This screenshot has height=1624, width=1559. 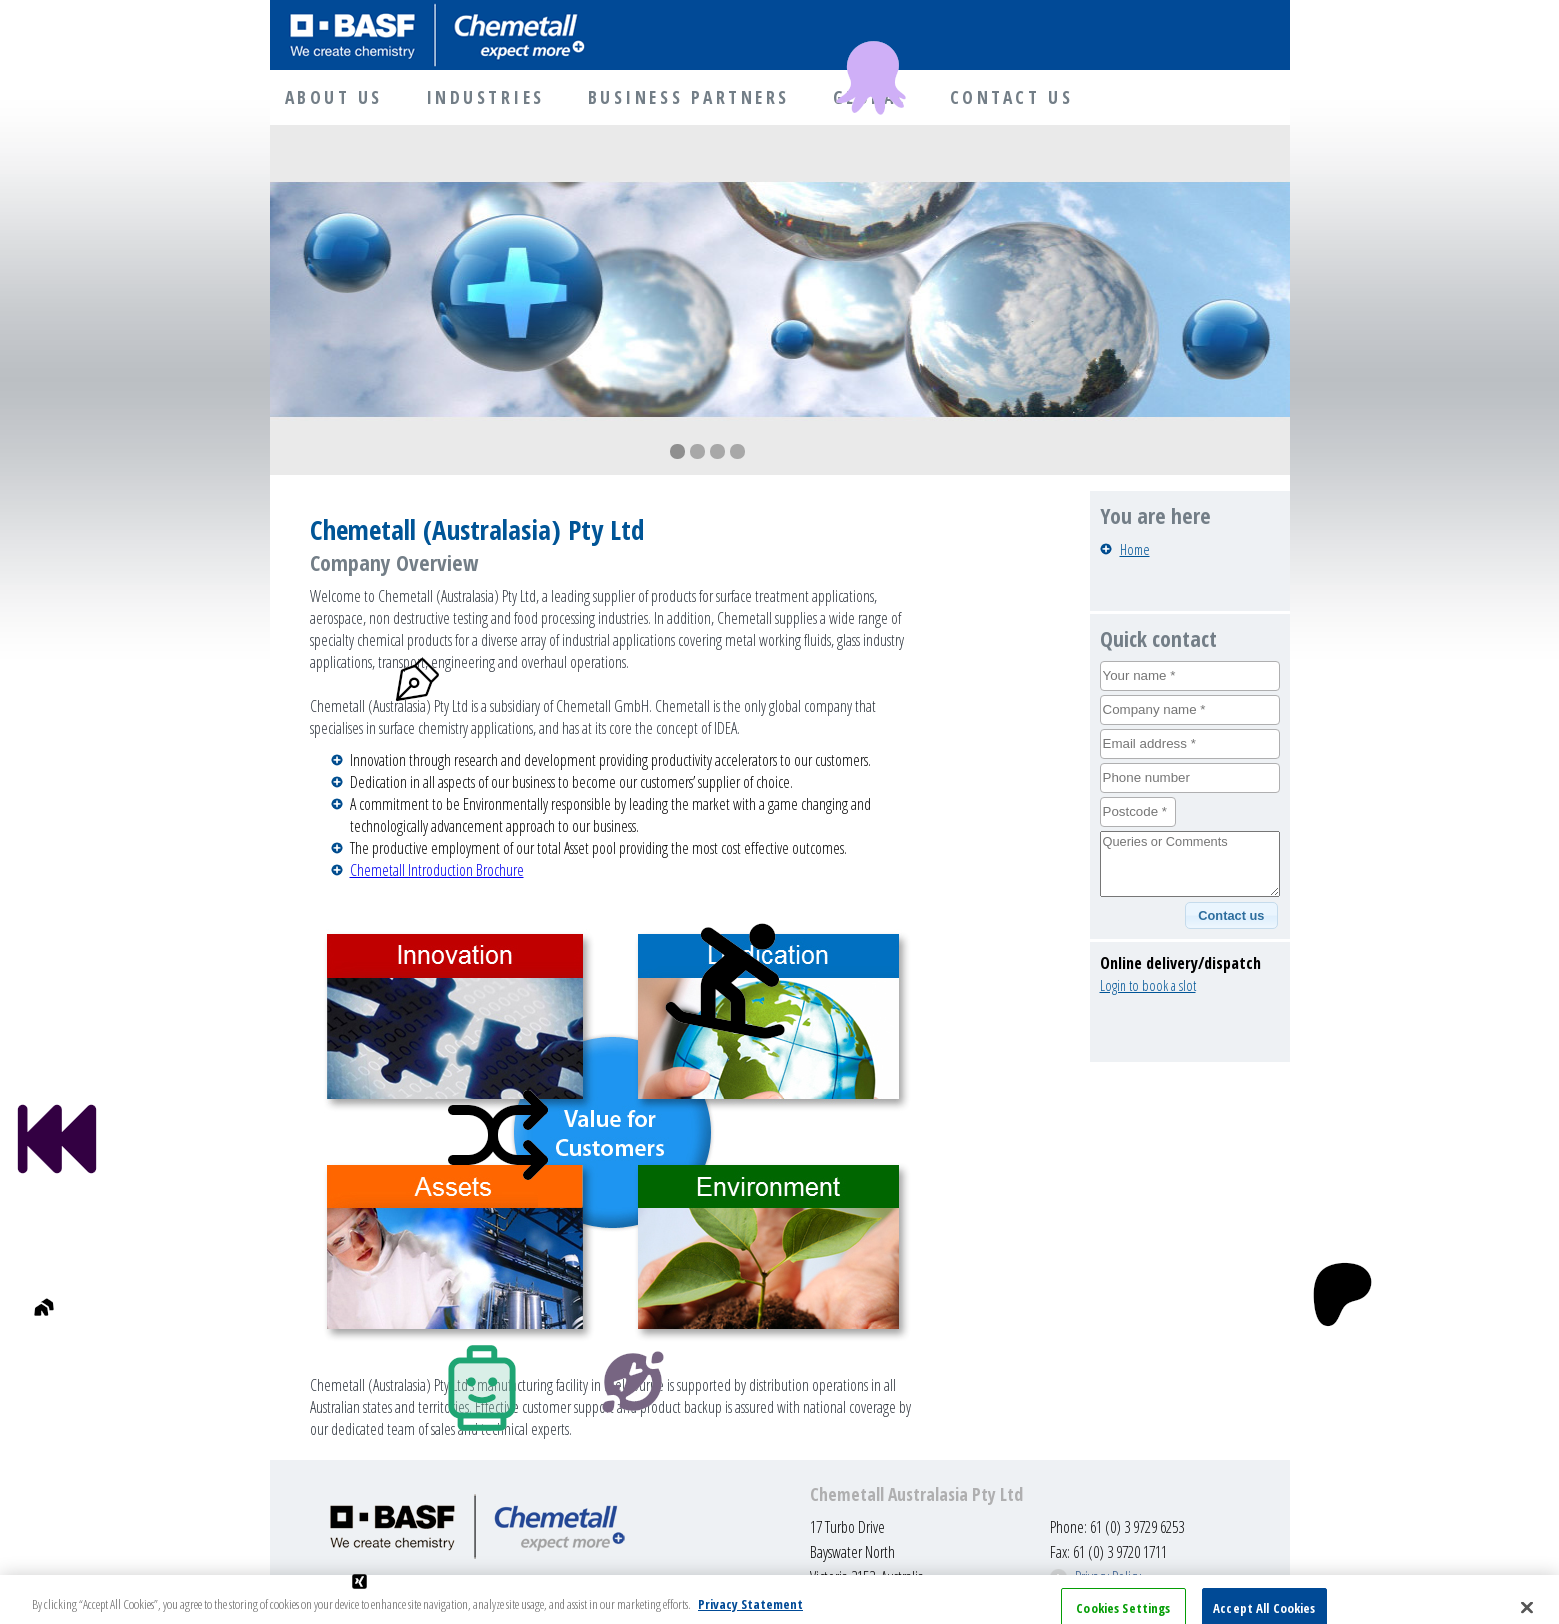 What do you see at coordinates (415, 682) in the screenshot?
I see `access drawing or illustration tools` at bounding box center [415, 682].